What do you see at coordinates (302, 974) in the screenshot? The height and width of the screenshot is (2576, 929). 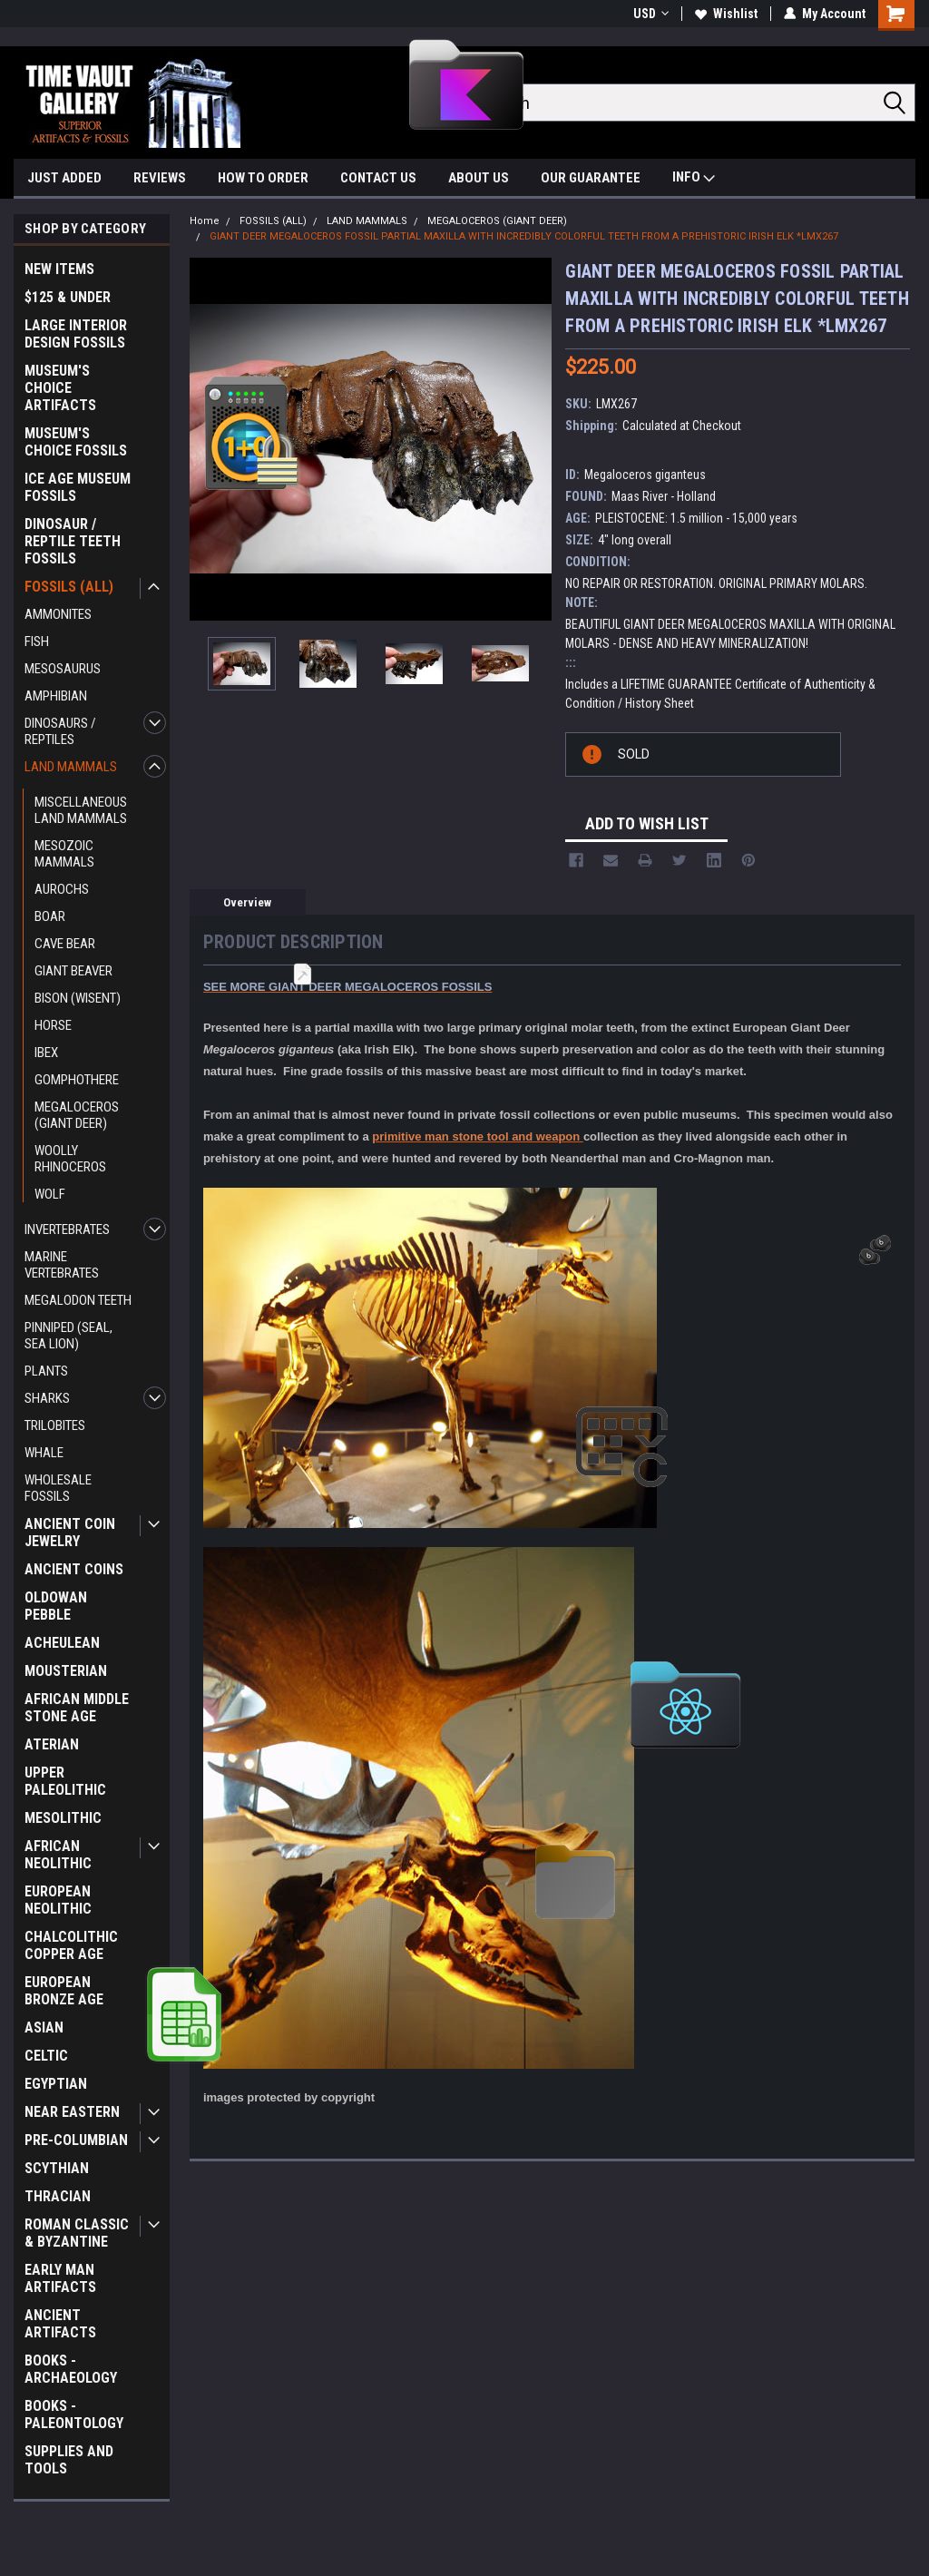 I see `a makefile used for building or compiling software` at bounding box center [302, 974].